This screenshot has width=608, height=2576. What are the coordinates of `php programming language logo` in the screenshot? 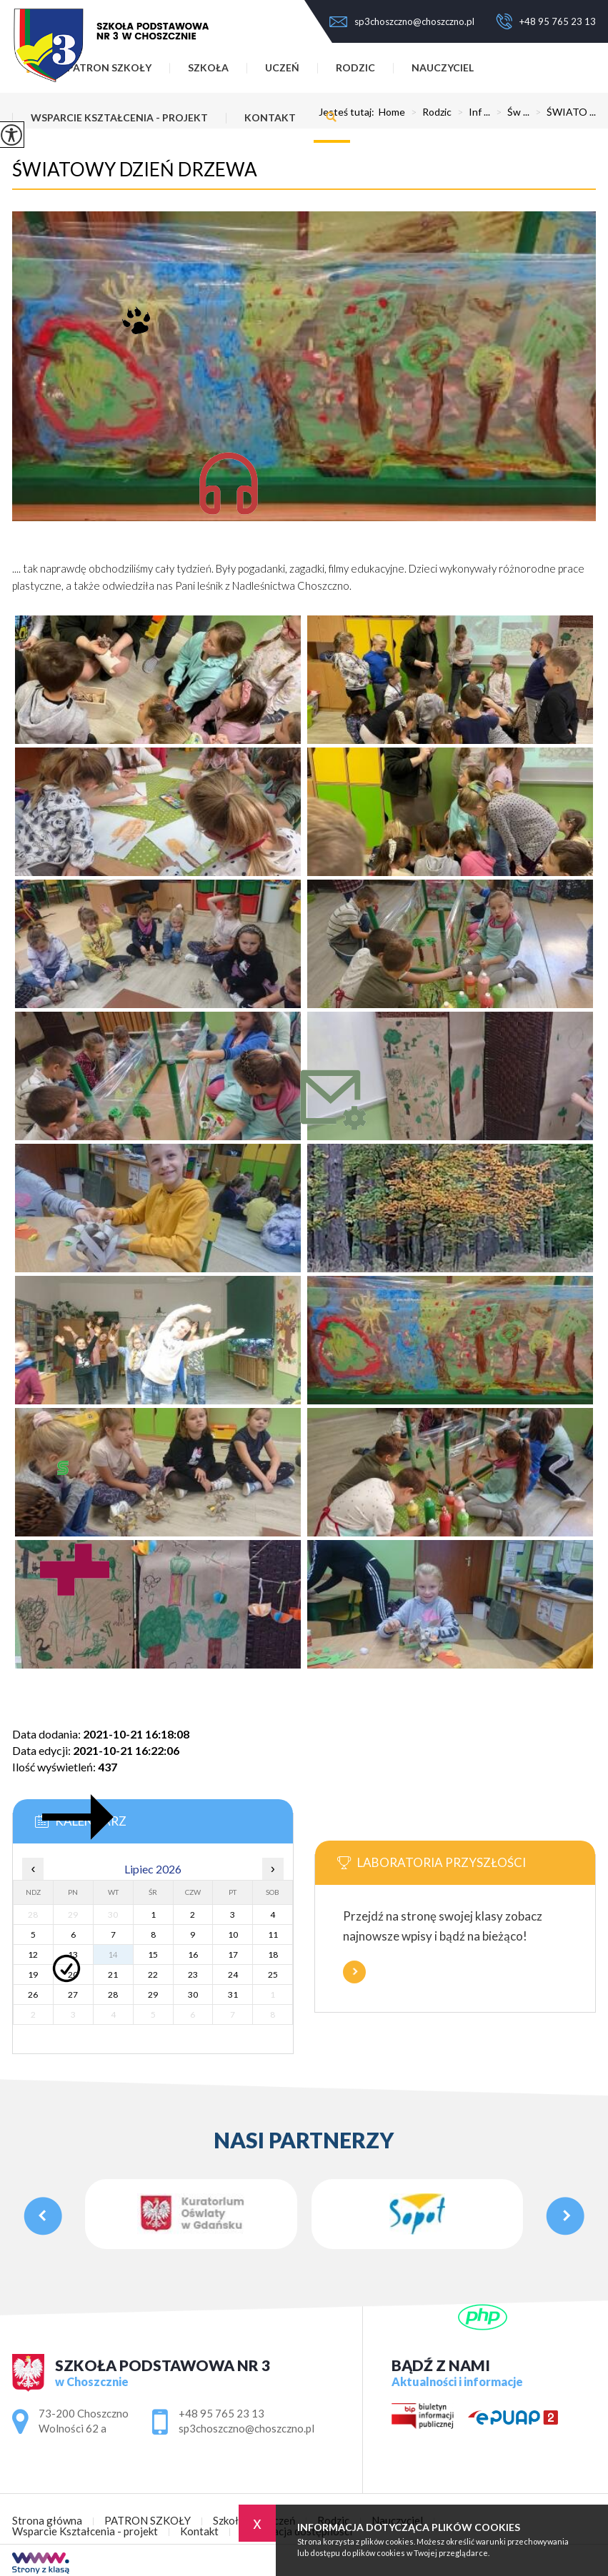 It's located at (482, 2317).